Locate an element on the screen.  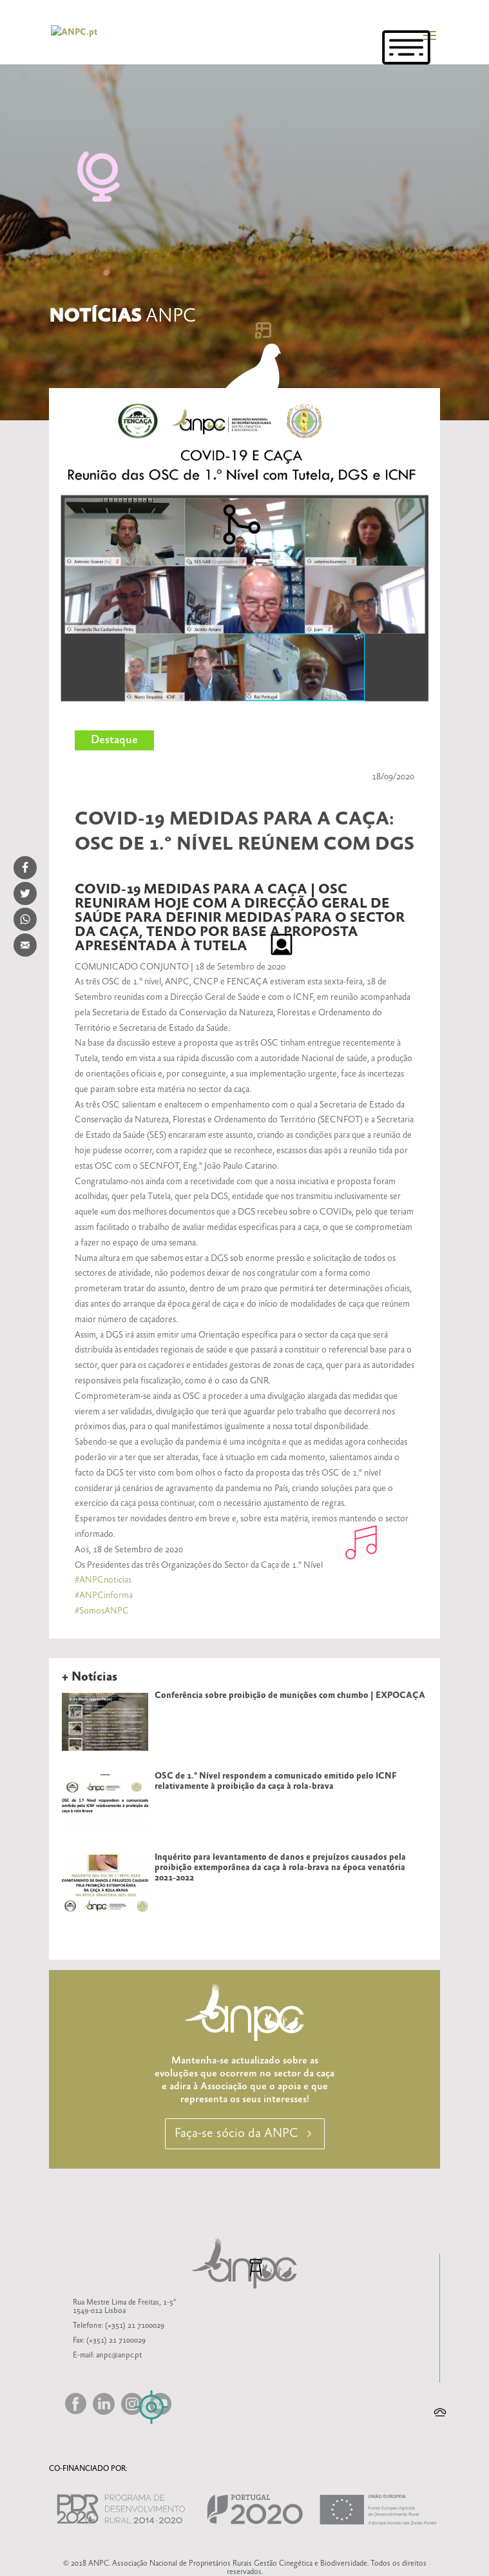
access global or international settings is located at coordinates (100, 174).